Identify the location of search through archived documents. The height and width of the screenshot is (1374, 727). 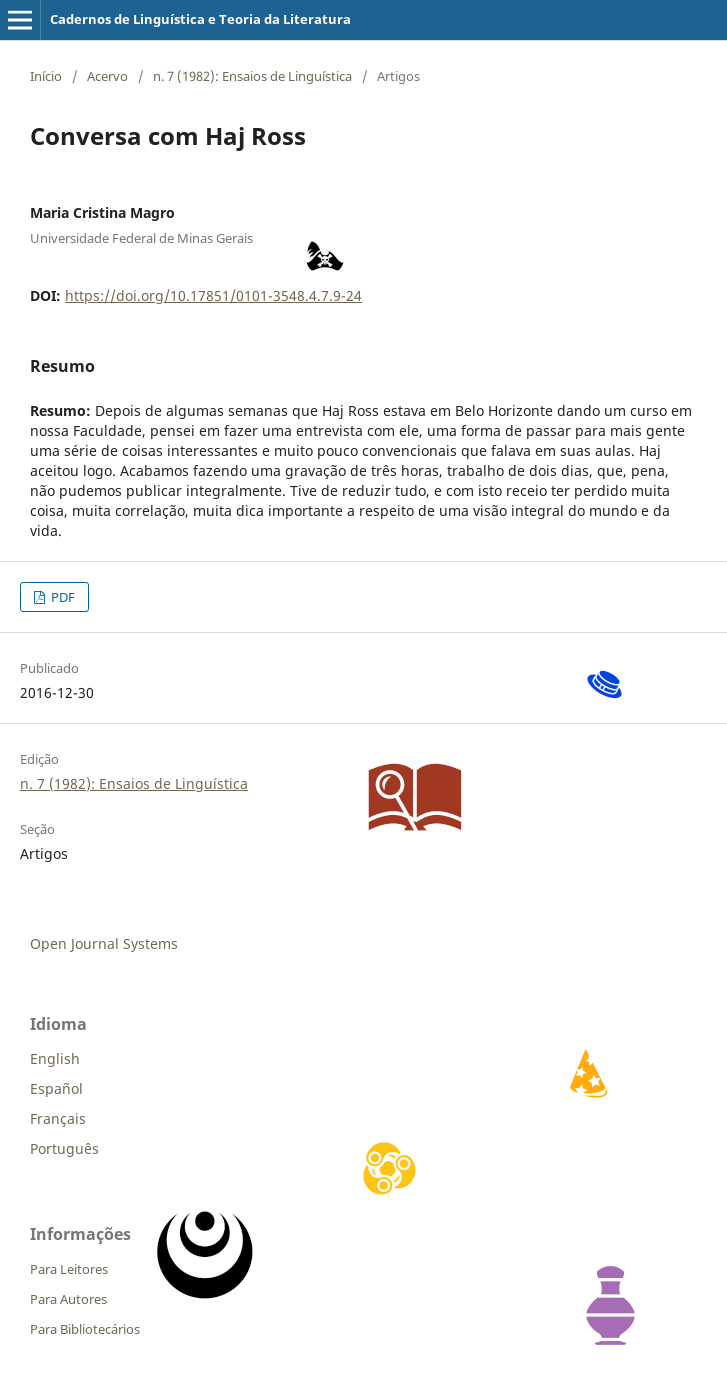
(415, 797).